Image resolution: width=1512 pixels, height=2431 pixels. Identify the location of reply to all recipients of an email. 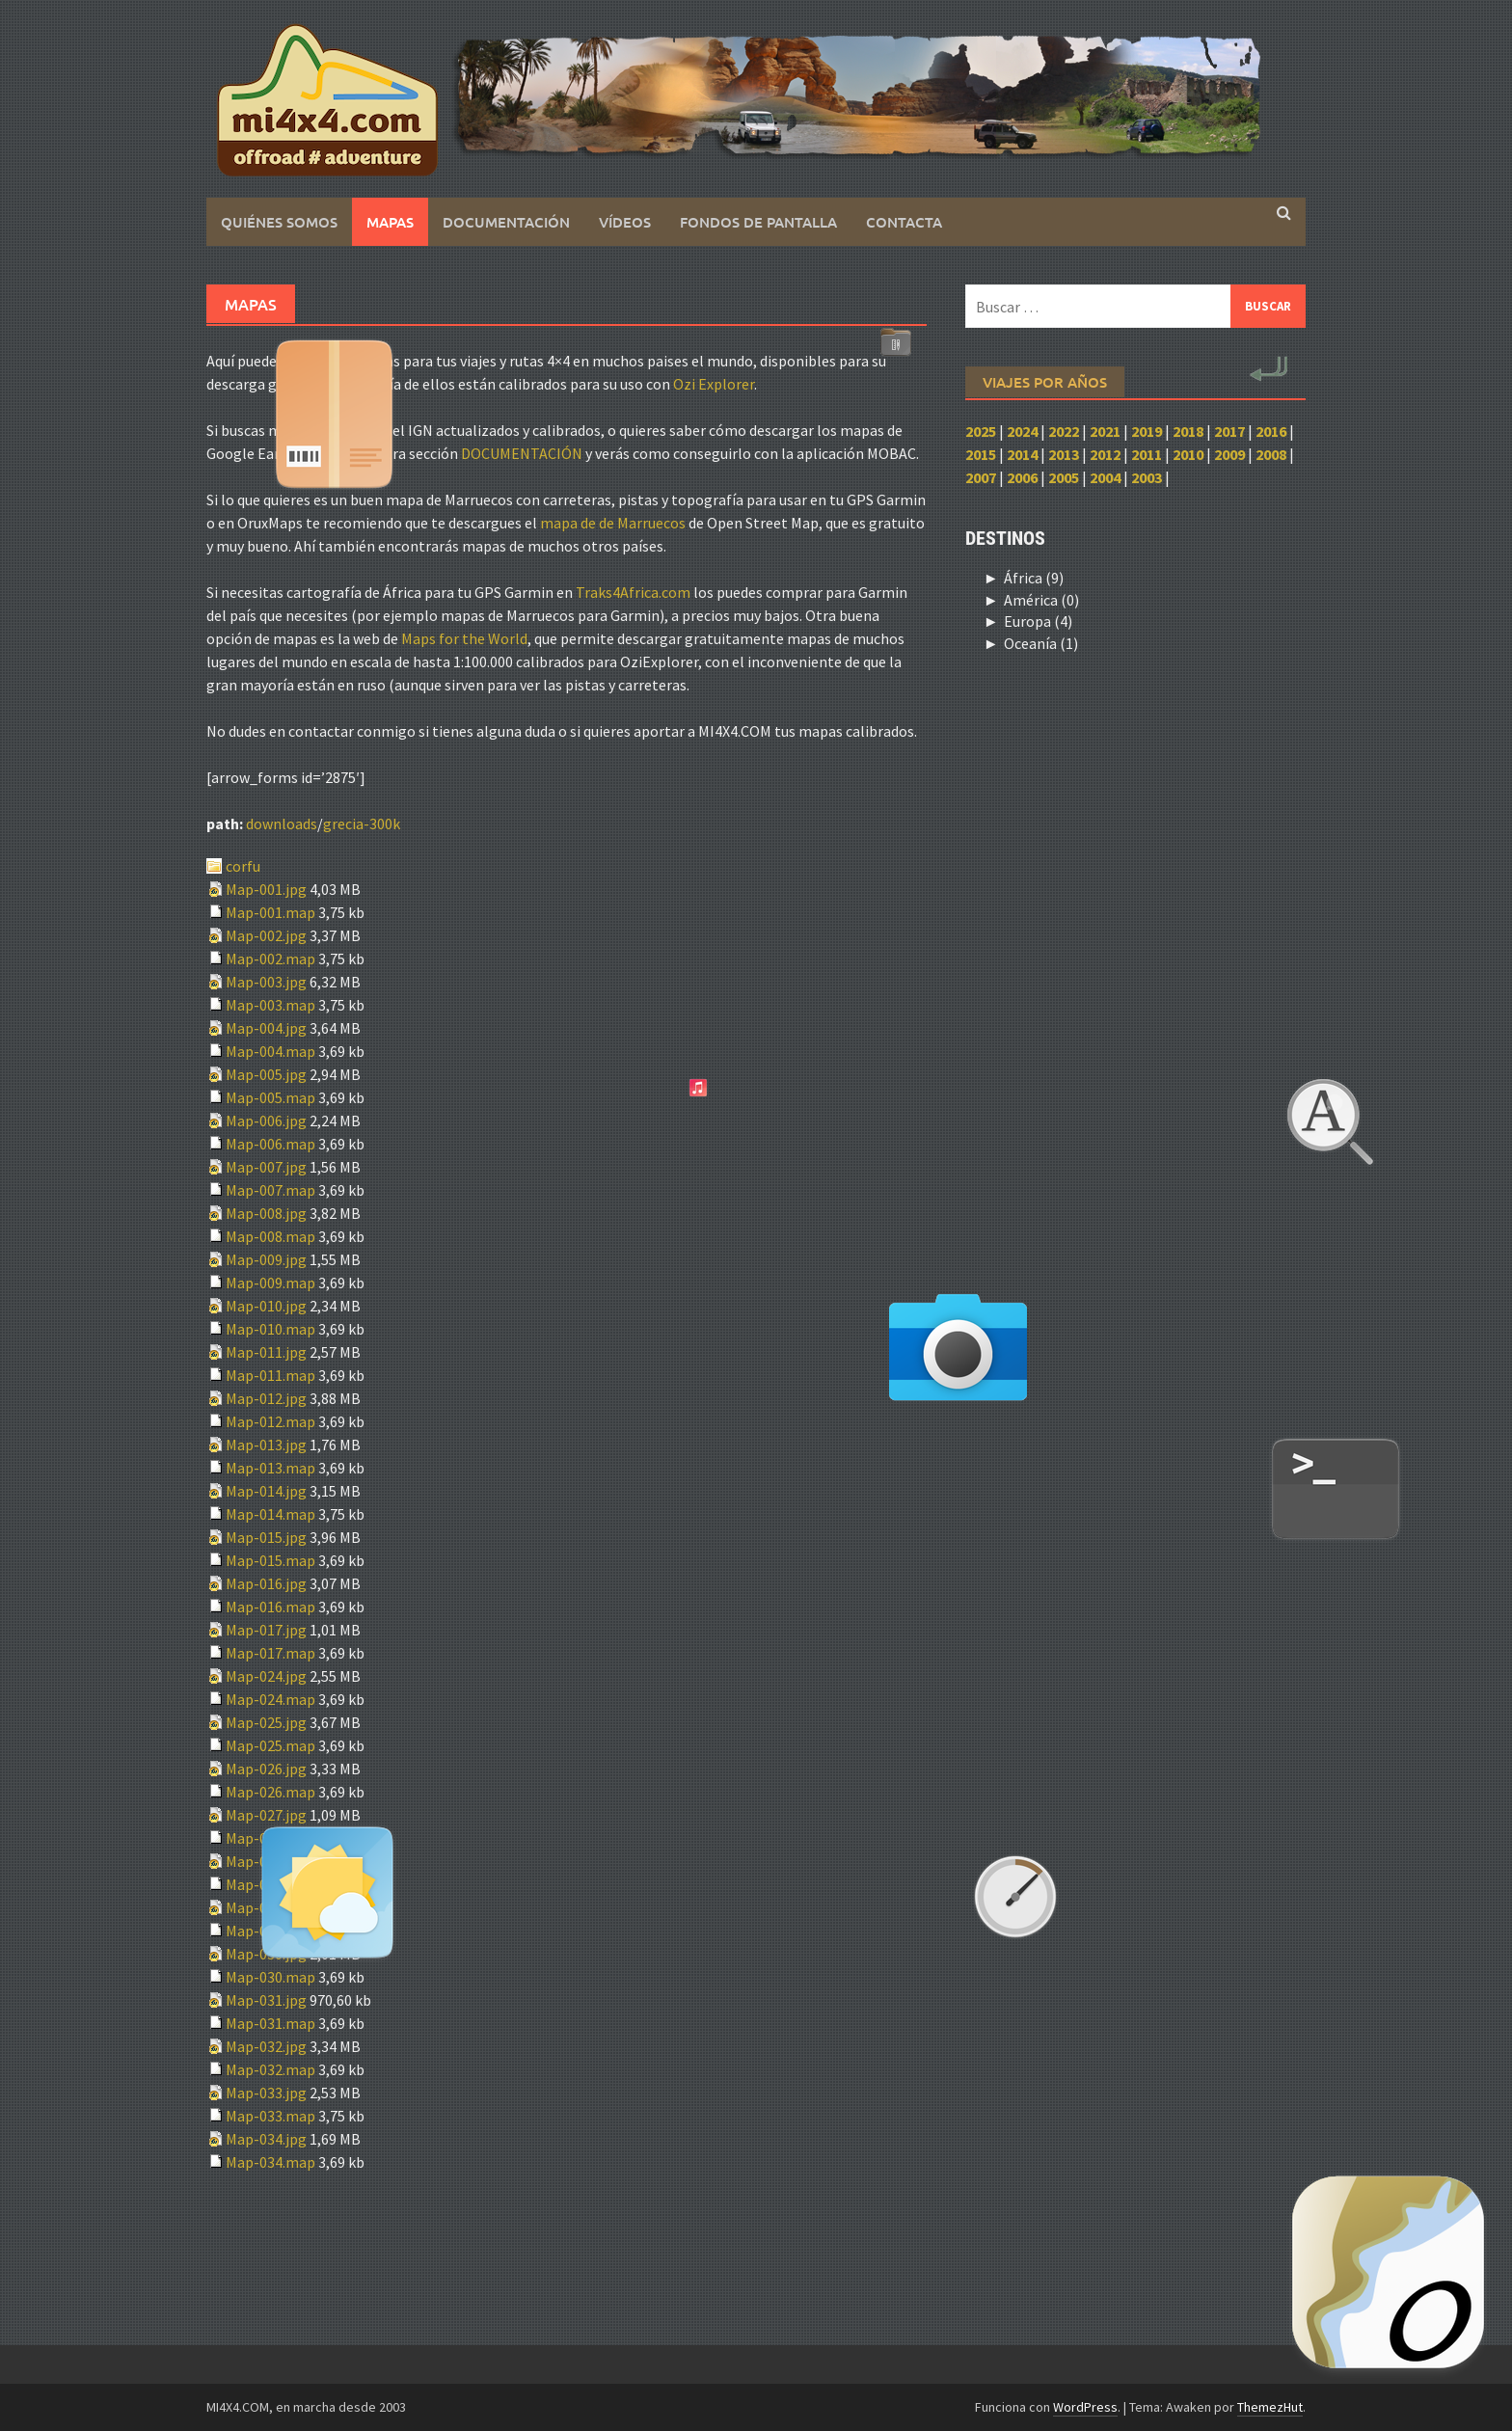
(1268, 366).